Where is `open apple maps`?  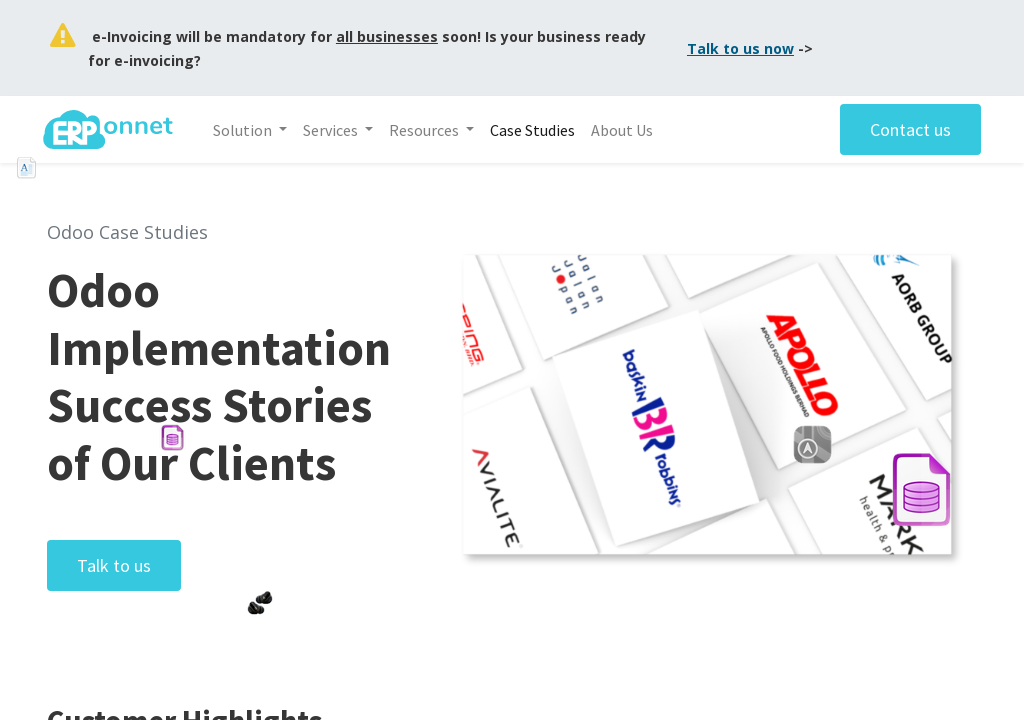
open apple maps is located at coordinates (812, 444).